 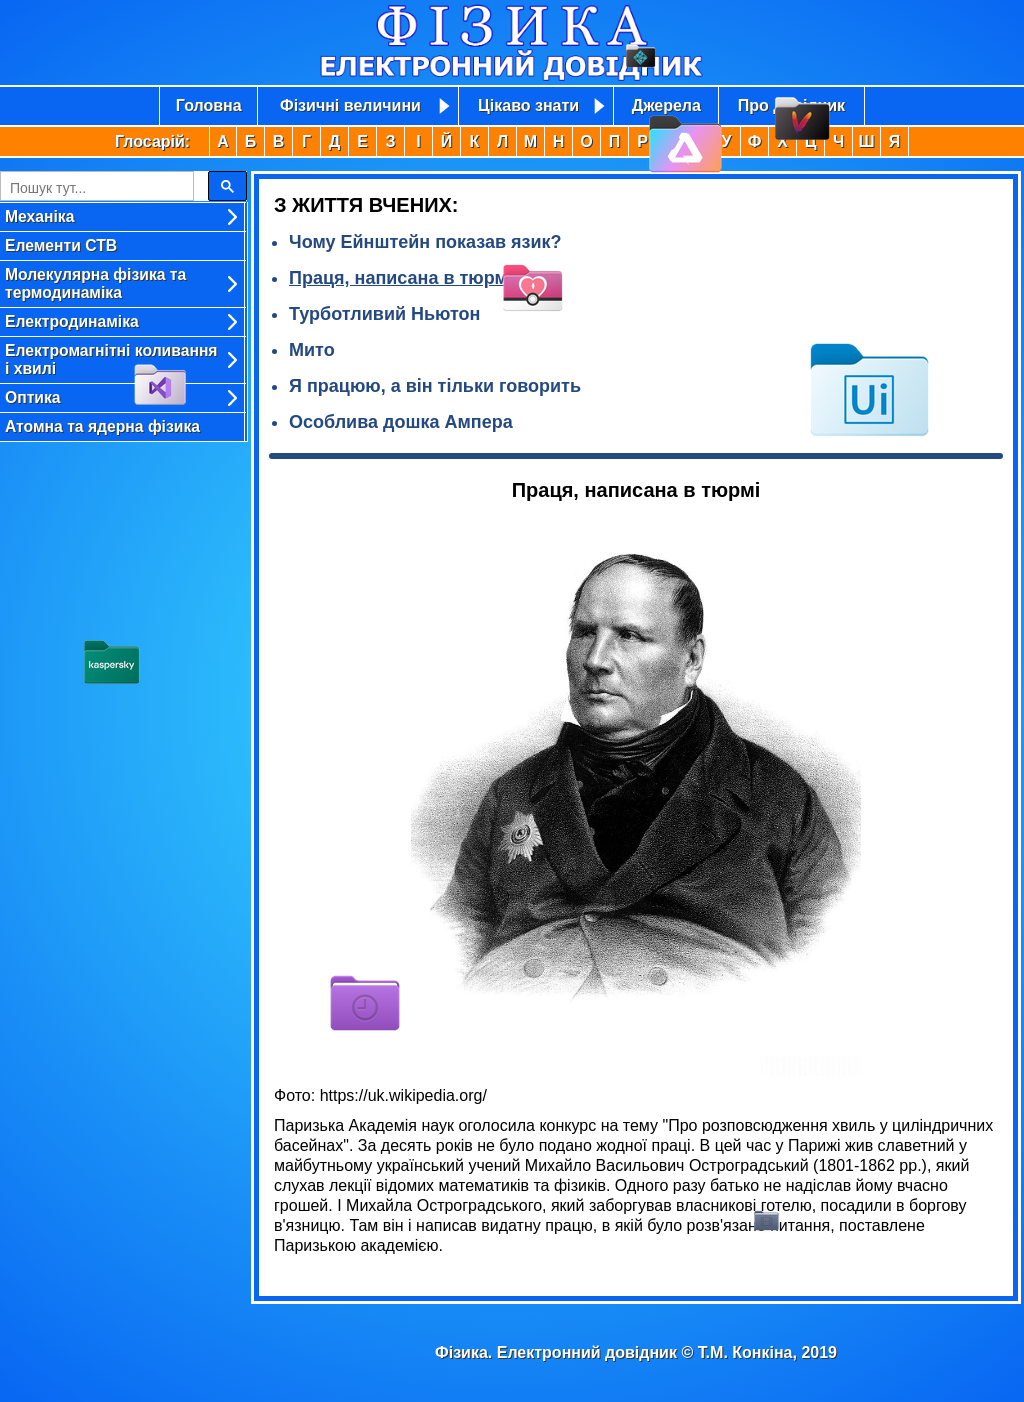 What do you see at coordinates (160, 386) in the screenshot?
I see `open visual studio project files folder` at bounding box center [160, 386].